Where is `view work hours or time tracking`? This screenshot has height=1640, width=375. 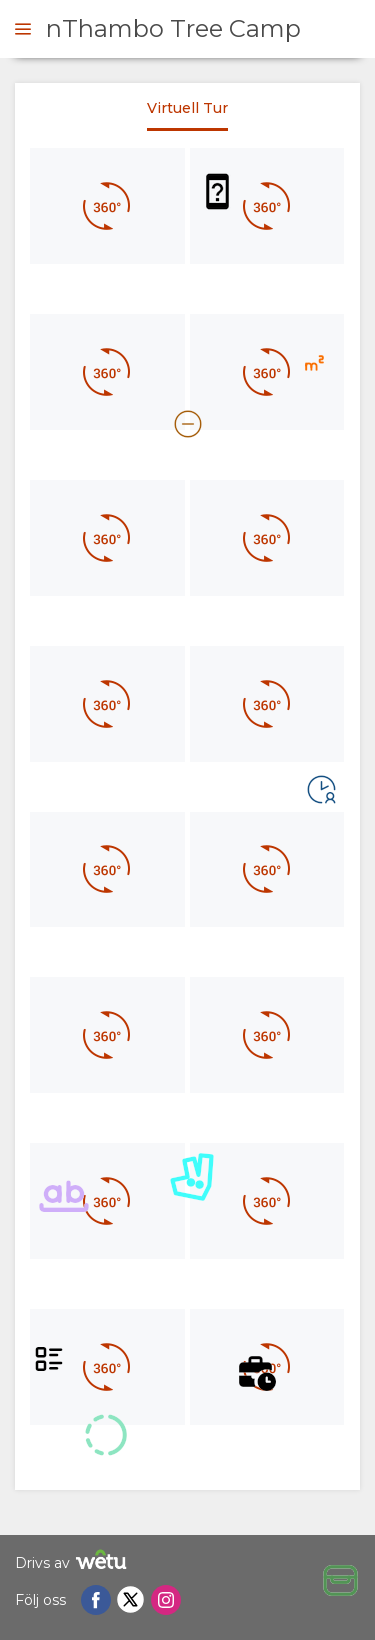
view work hours or time tracking is located at coordinates (255, 1372).